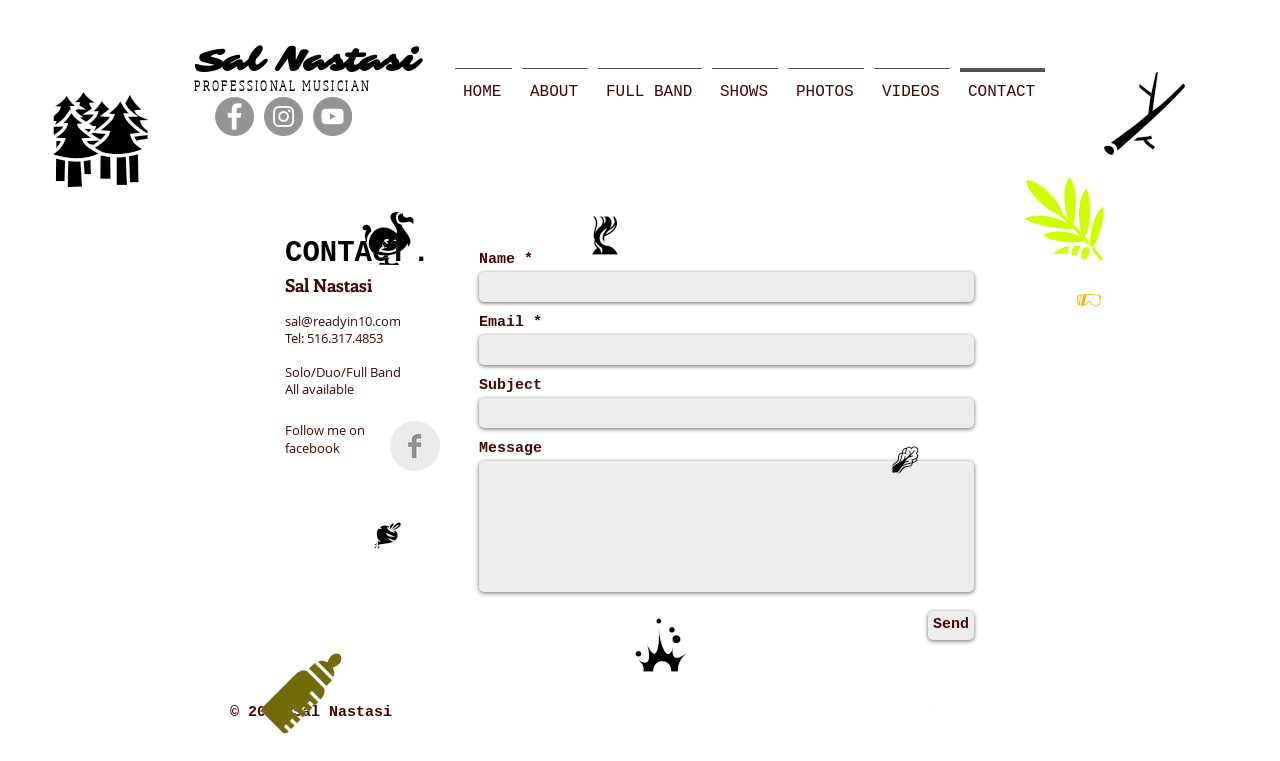  Describe the element at coordinates (301, 693) in the screenshot. I see `track baby feeding schedule` at that location.